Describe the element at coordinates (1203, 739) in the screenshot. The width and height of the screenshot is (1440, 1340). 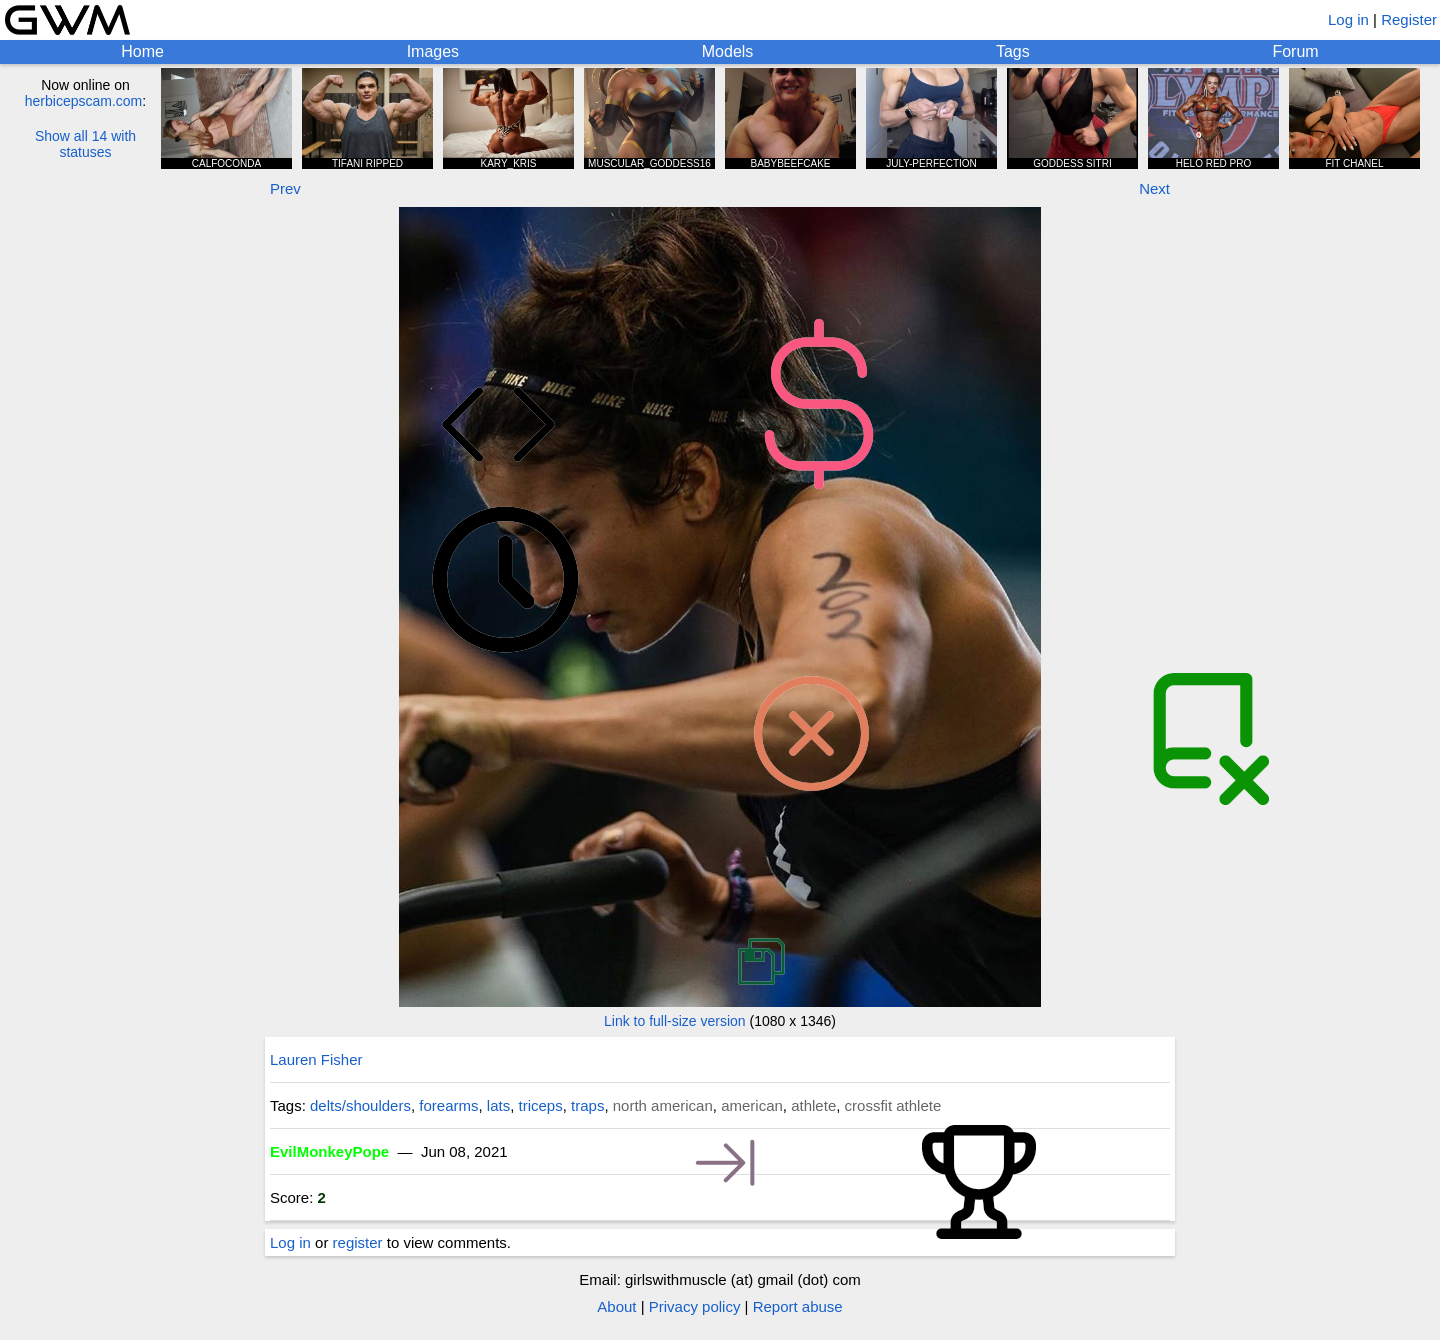
I see `indicates a deleted repository` at that location.